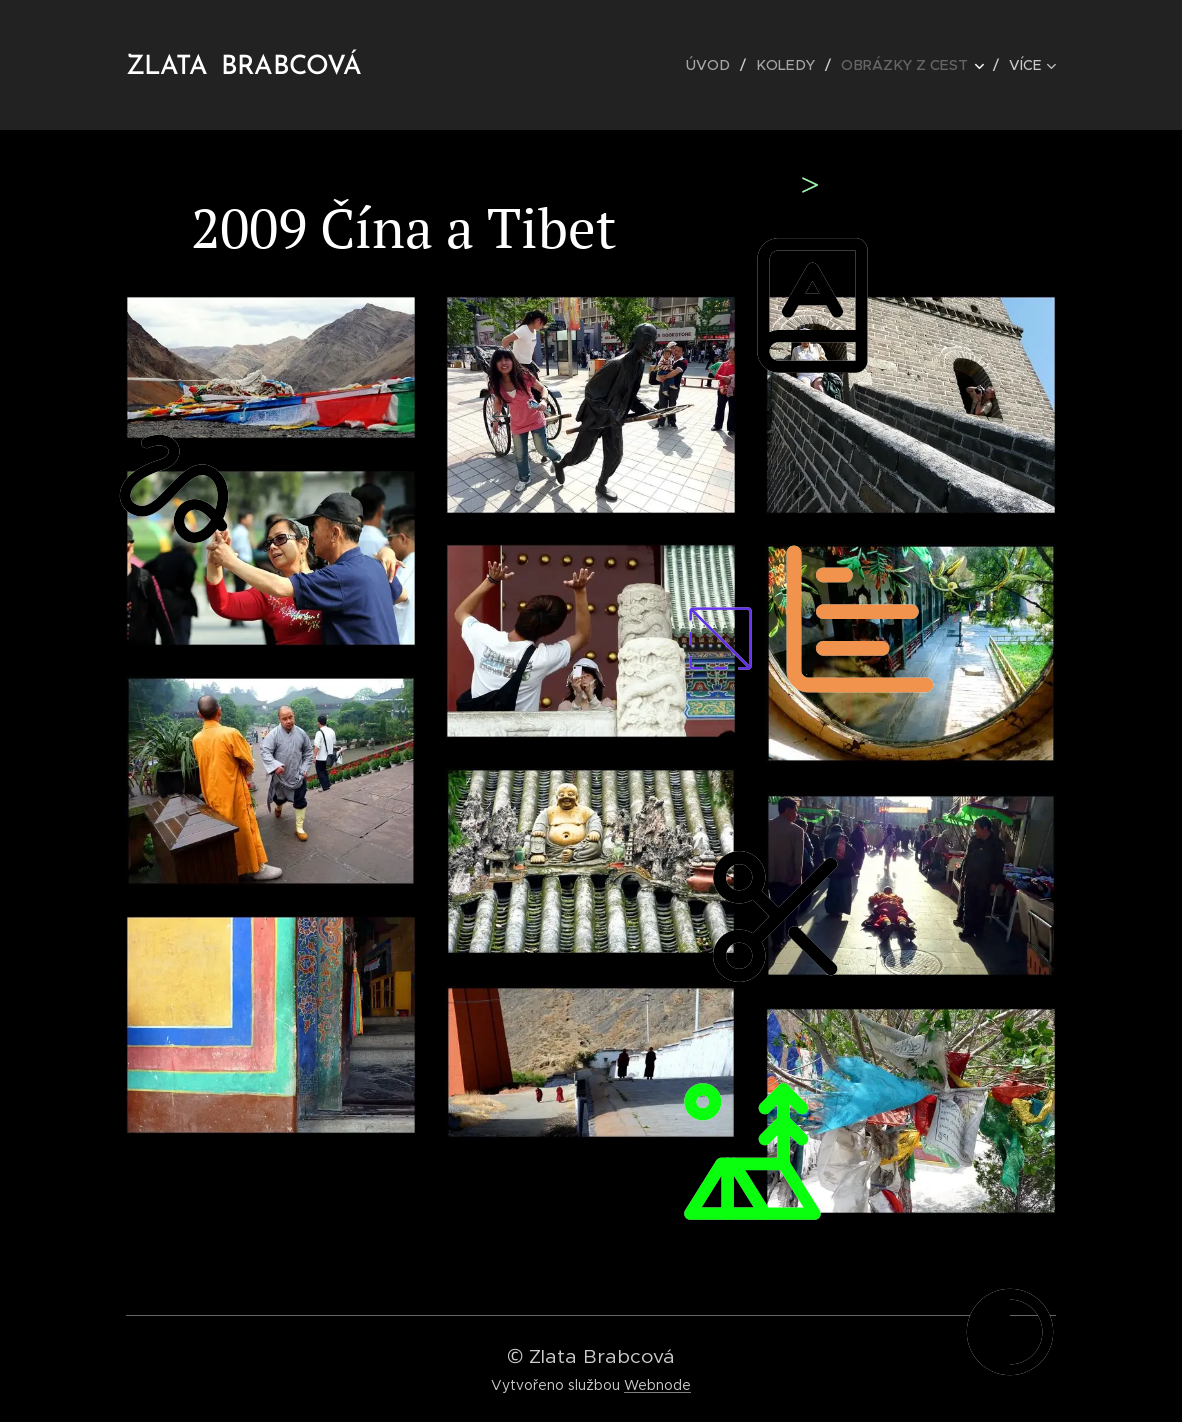  Describe the element at coordinates (752, 1151) in the screenshot. I see `explore camping or outdoor activities` at that location.